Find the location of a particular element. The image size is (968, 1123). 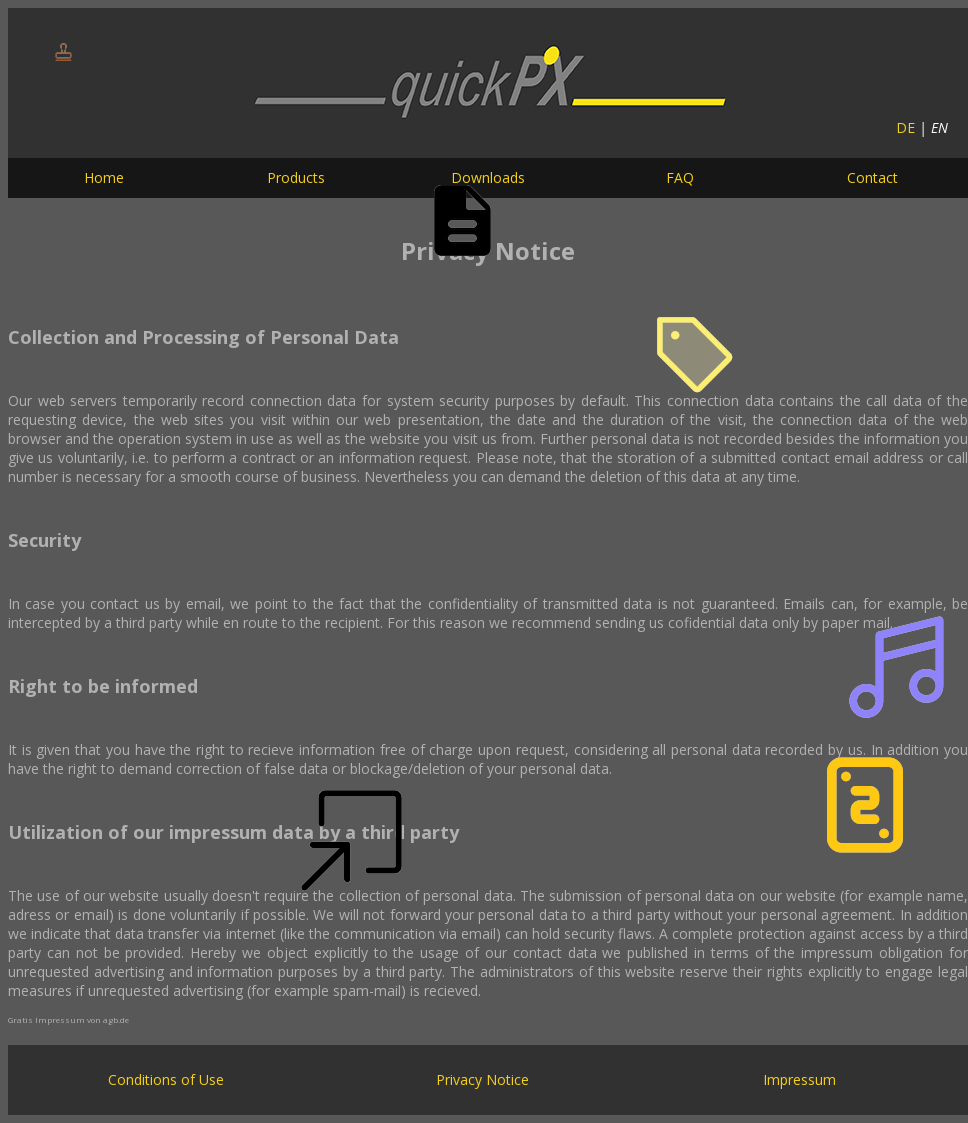

add a tag or label to an item is located at coordinates (690, 350).